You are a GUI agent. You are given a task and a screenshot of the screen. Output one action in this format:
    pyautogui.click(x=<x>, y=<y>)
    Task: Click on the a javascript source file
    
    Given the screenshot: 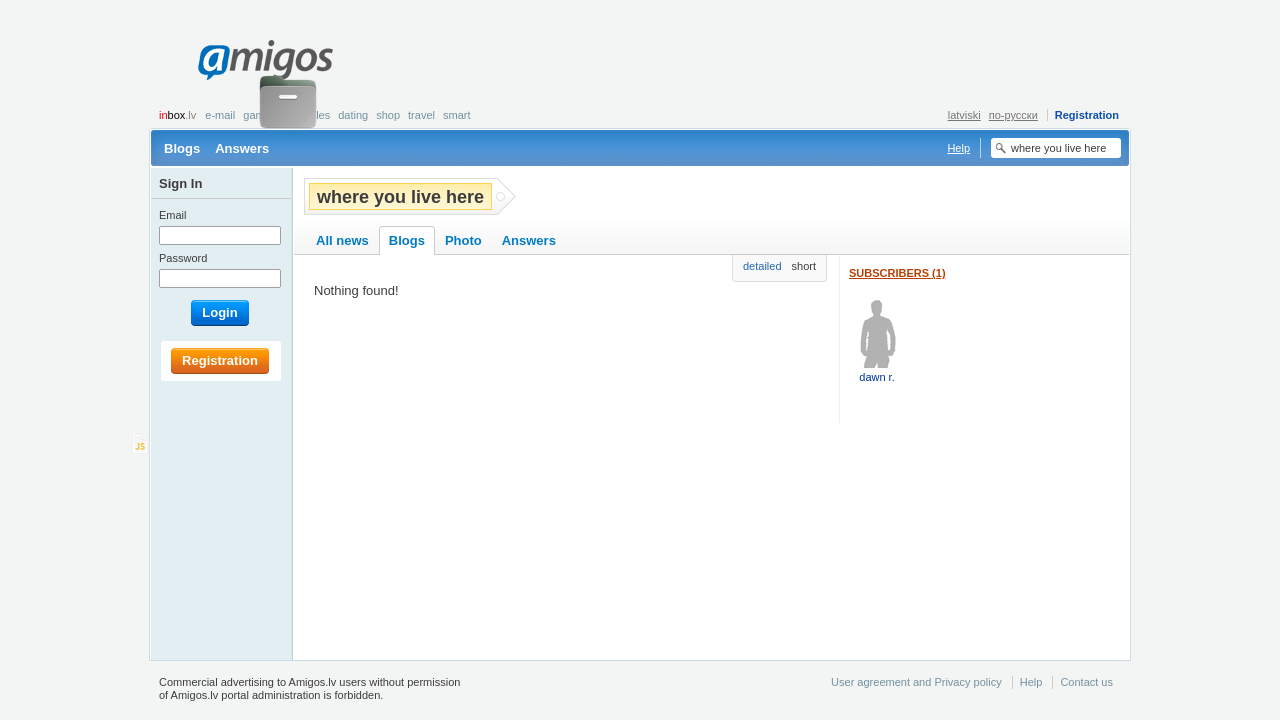 What is the action you would take?
    pyautogui.click(x=140, y=444)
    